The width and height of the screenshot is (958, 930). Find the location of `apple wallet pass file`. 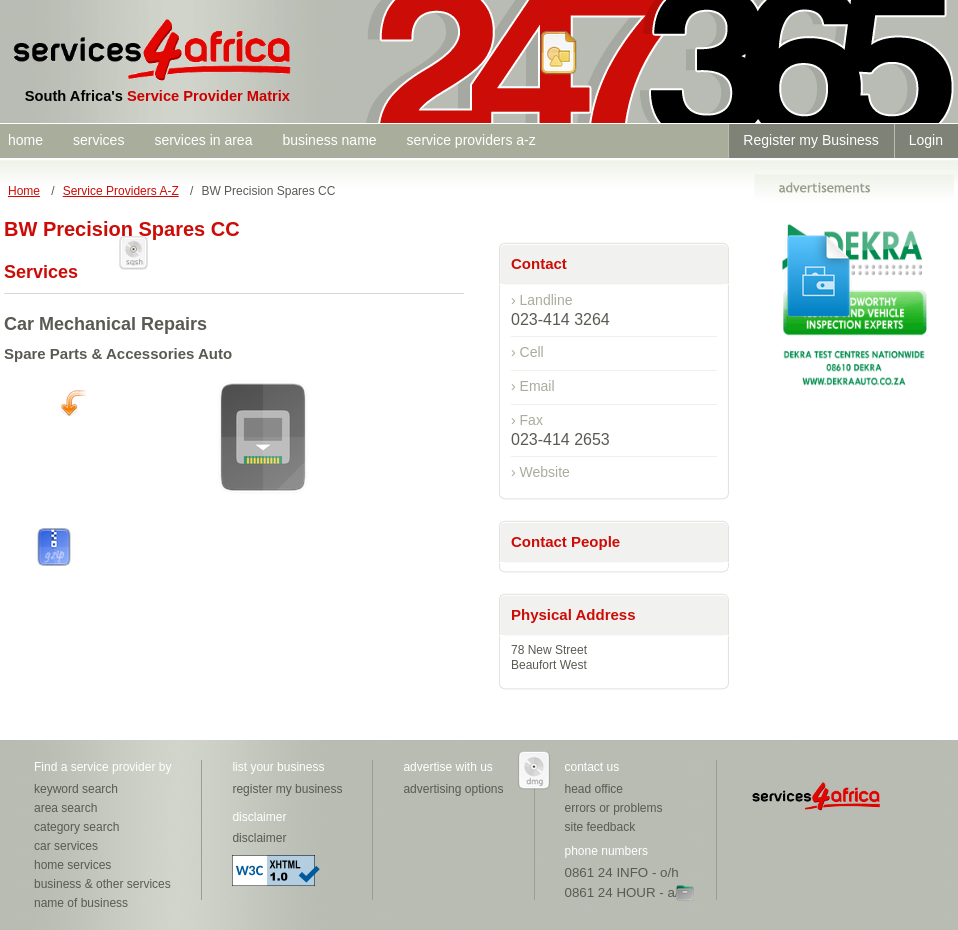

apple wallet pass file is located at coordinates (818, 277).